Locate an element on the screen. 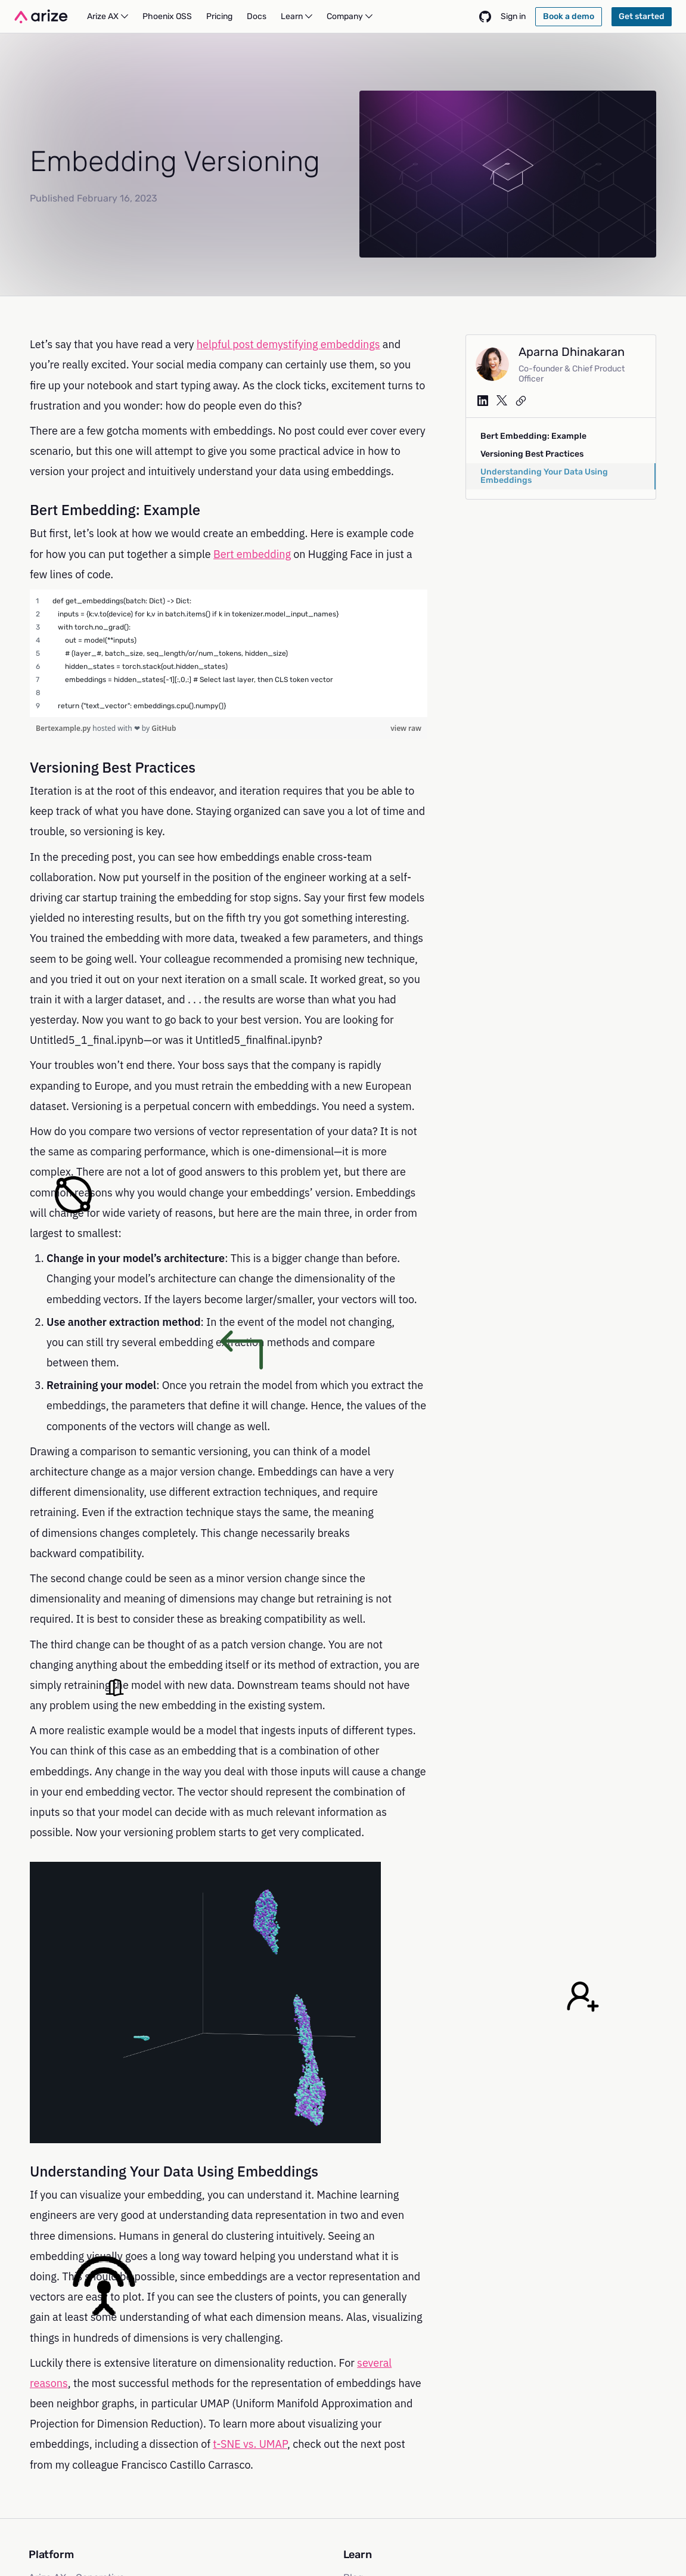 The image size is (686, 2576). add a new contact or friend is located at coordinates (583, 1996).